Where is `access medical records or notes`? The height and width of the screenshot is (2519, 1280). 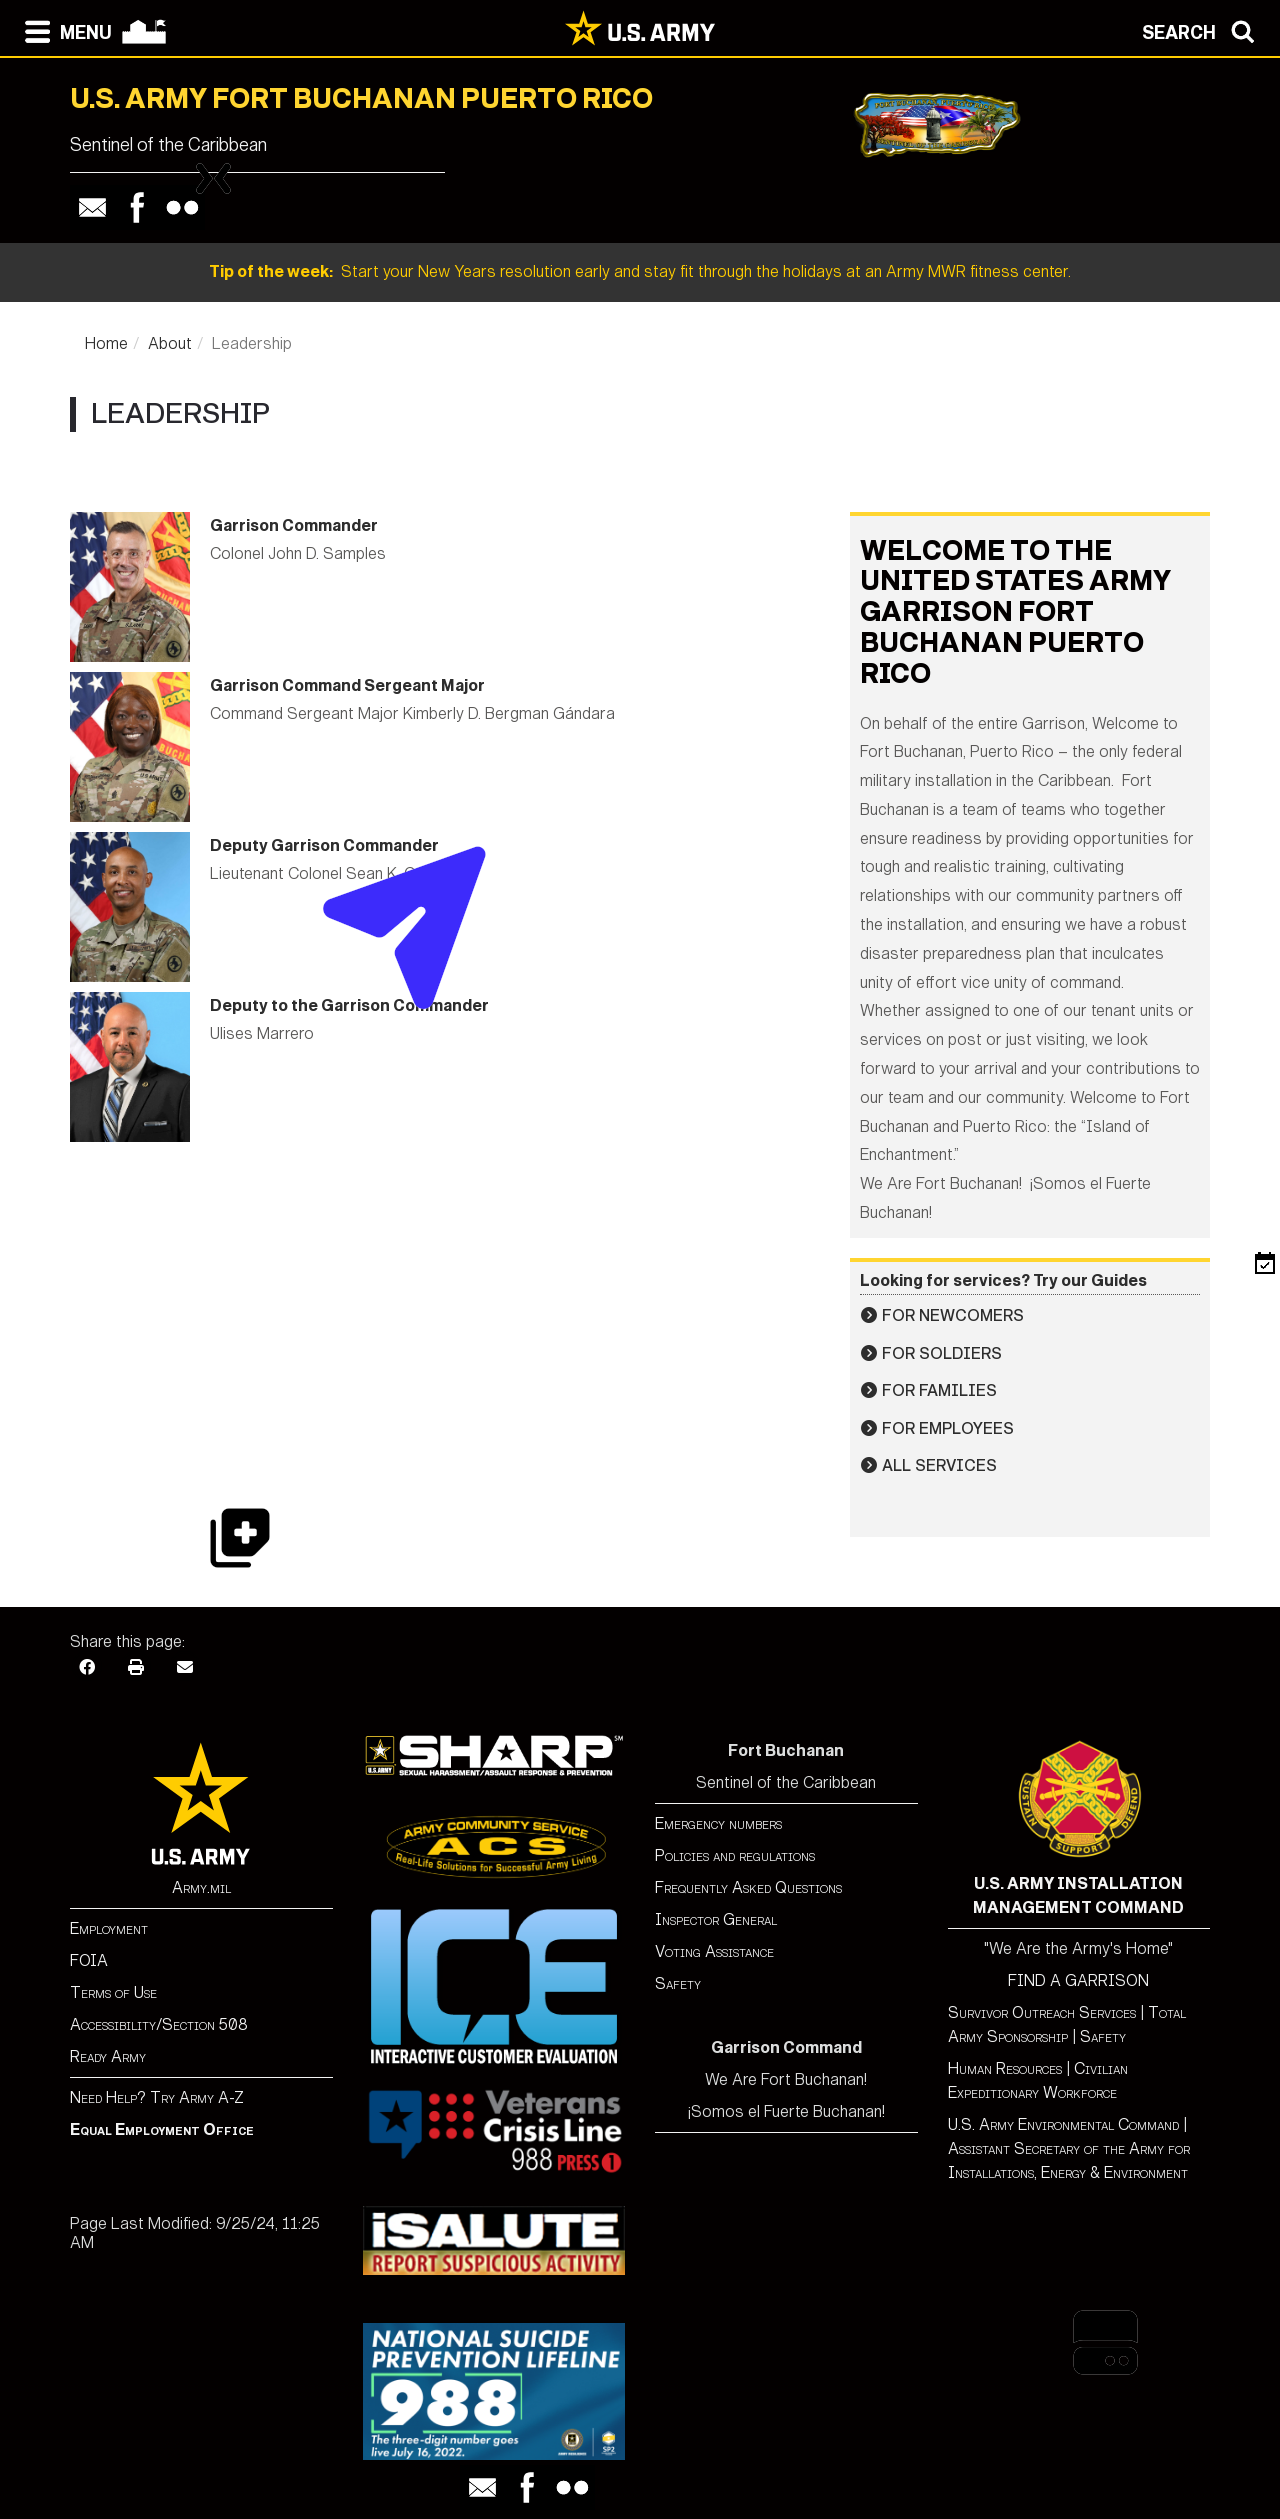
access medical records or notes is located at coordinates (240, 1538).